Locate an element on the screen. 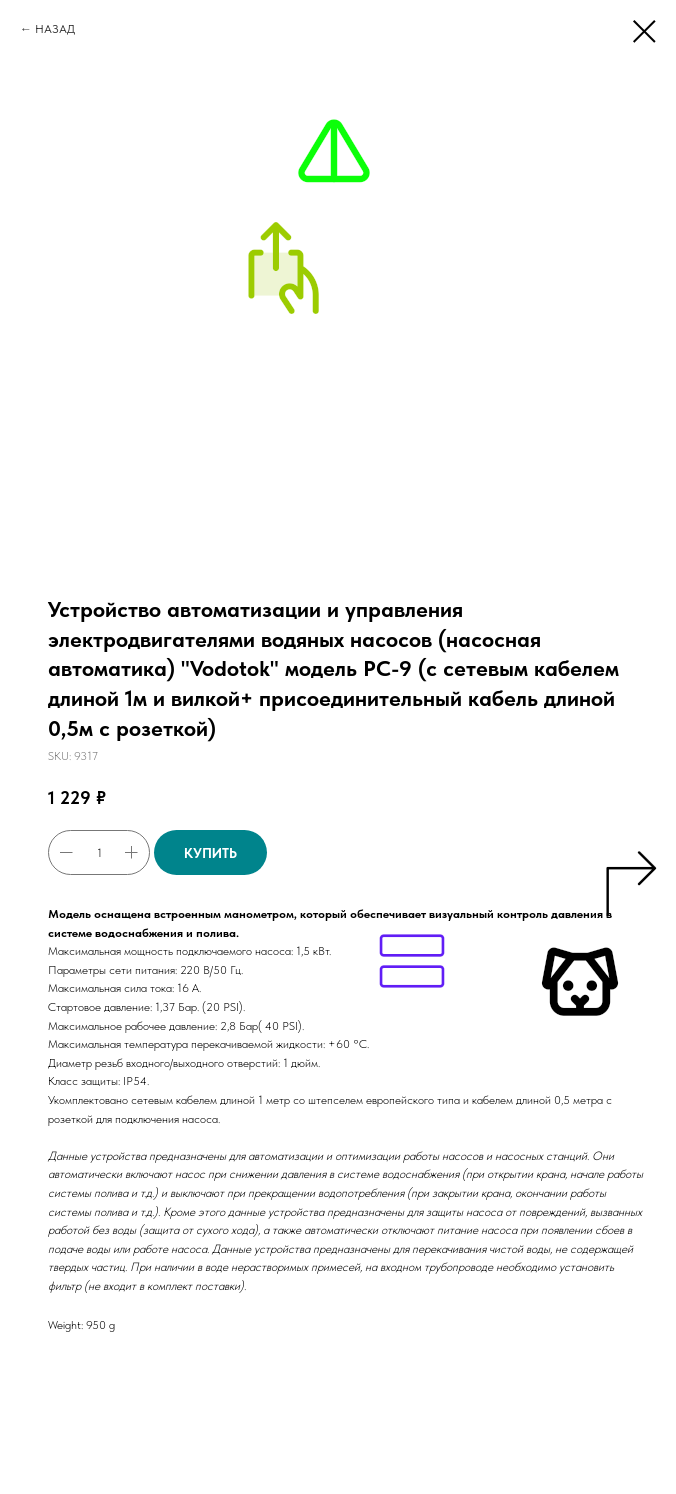 The width and height of the screenshot is (676, 1494). switch to row layout view is located at coordinates (412, 961).